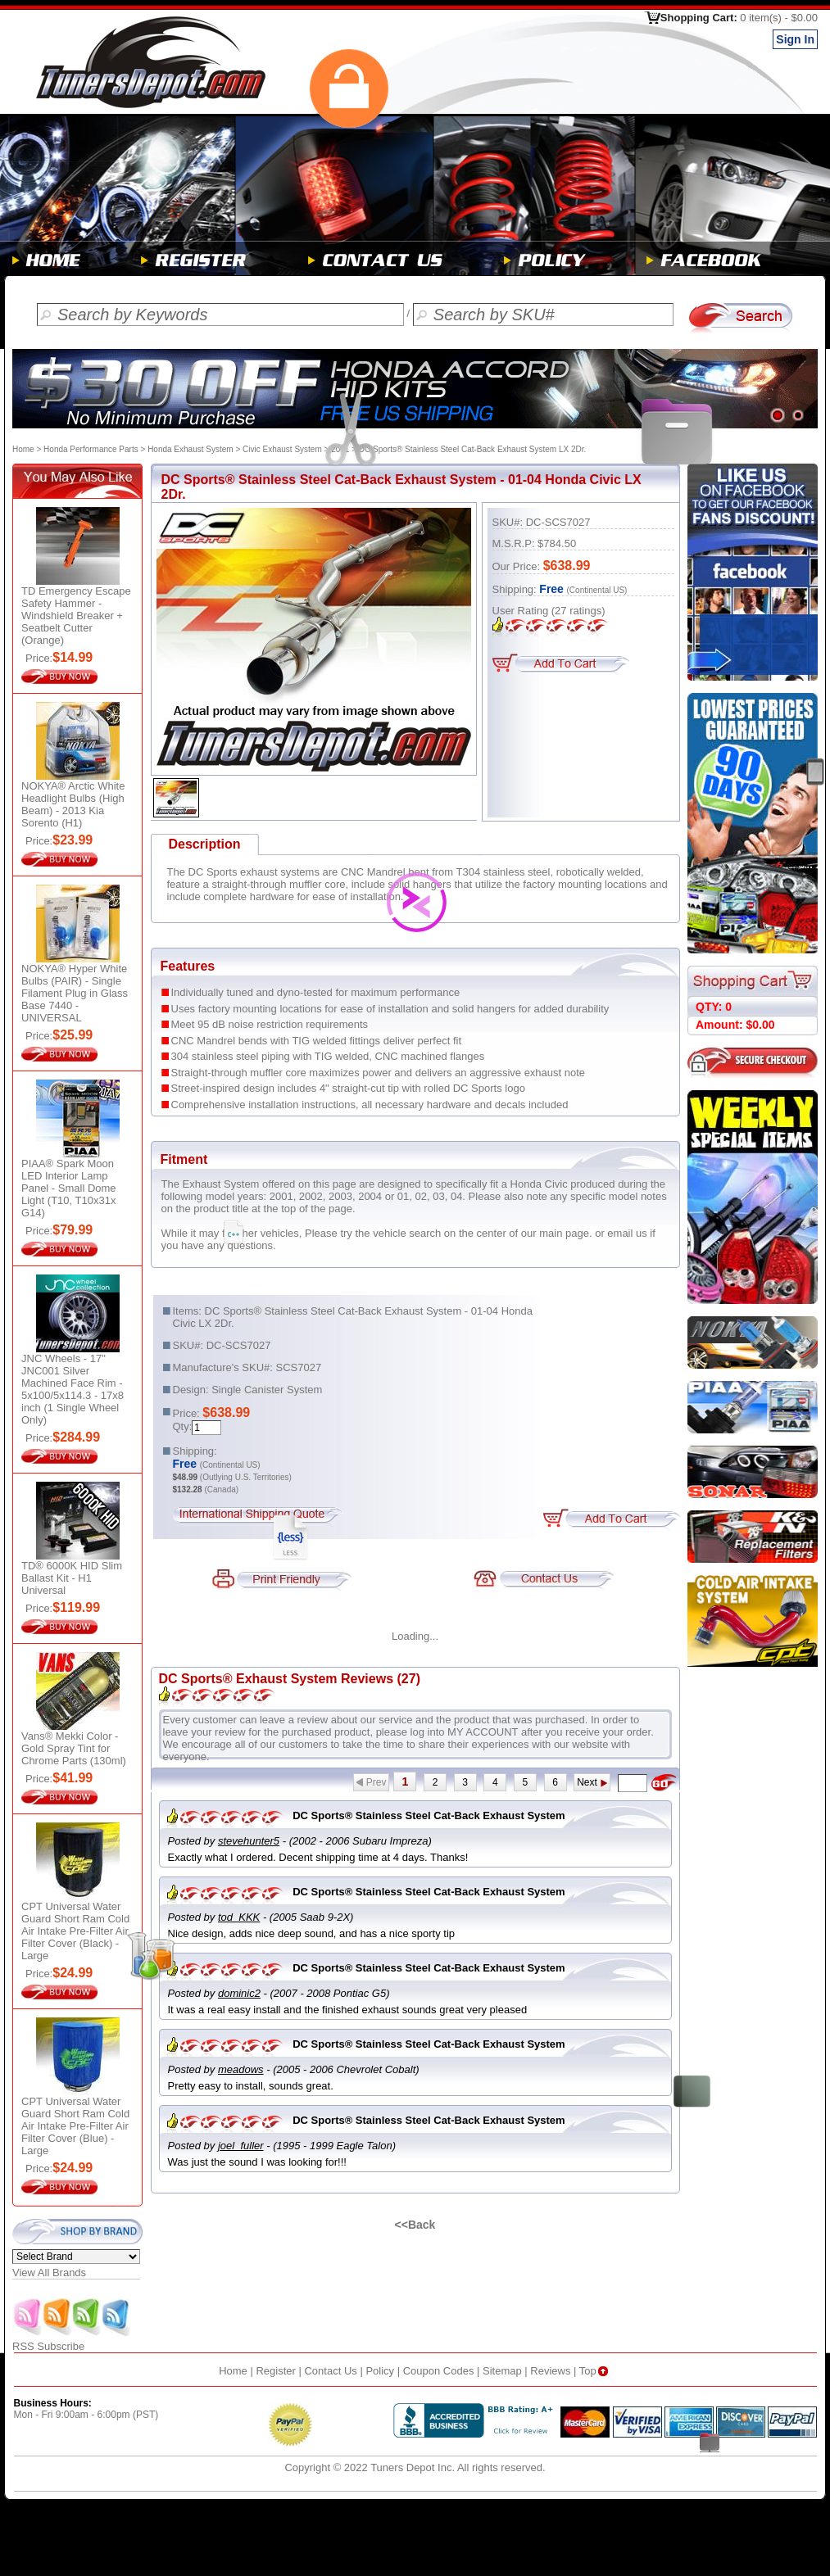 The image size is (830, 2576). What do you see at coordinates (416, 902) in the screenshot?
I see `open remmina remote desktop client` at bounding box center [416, 902].